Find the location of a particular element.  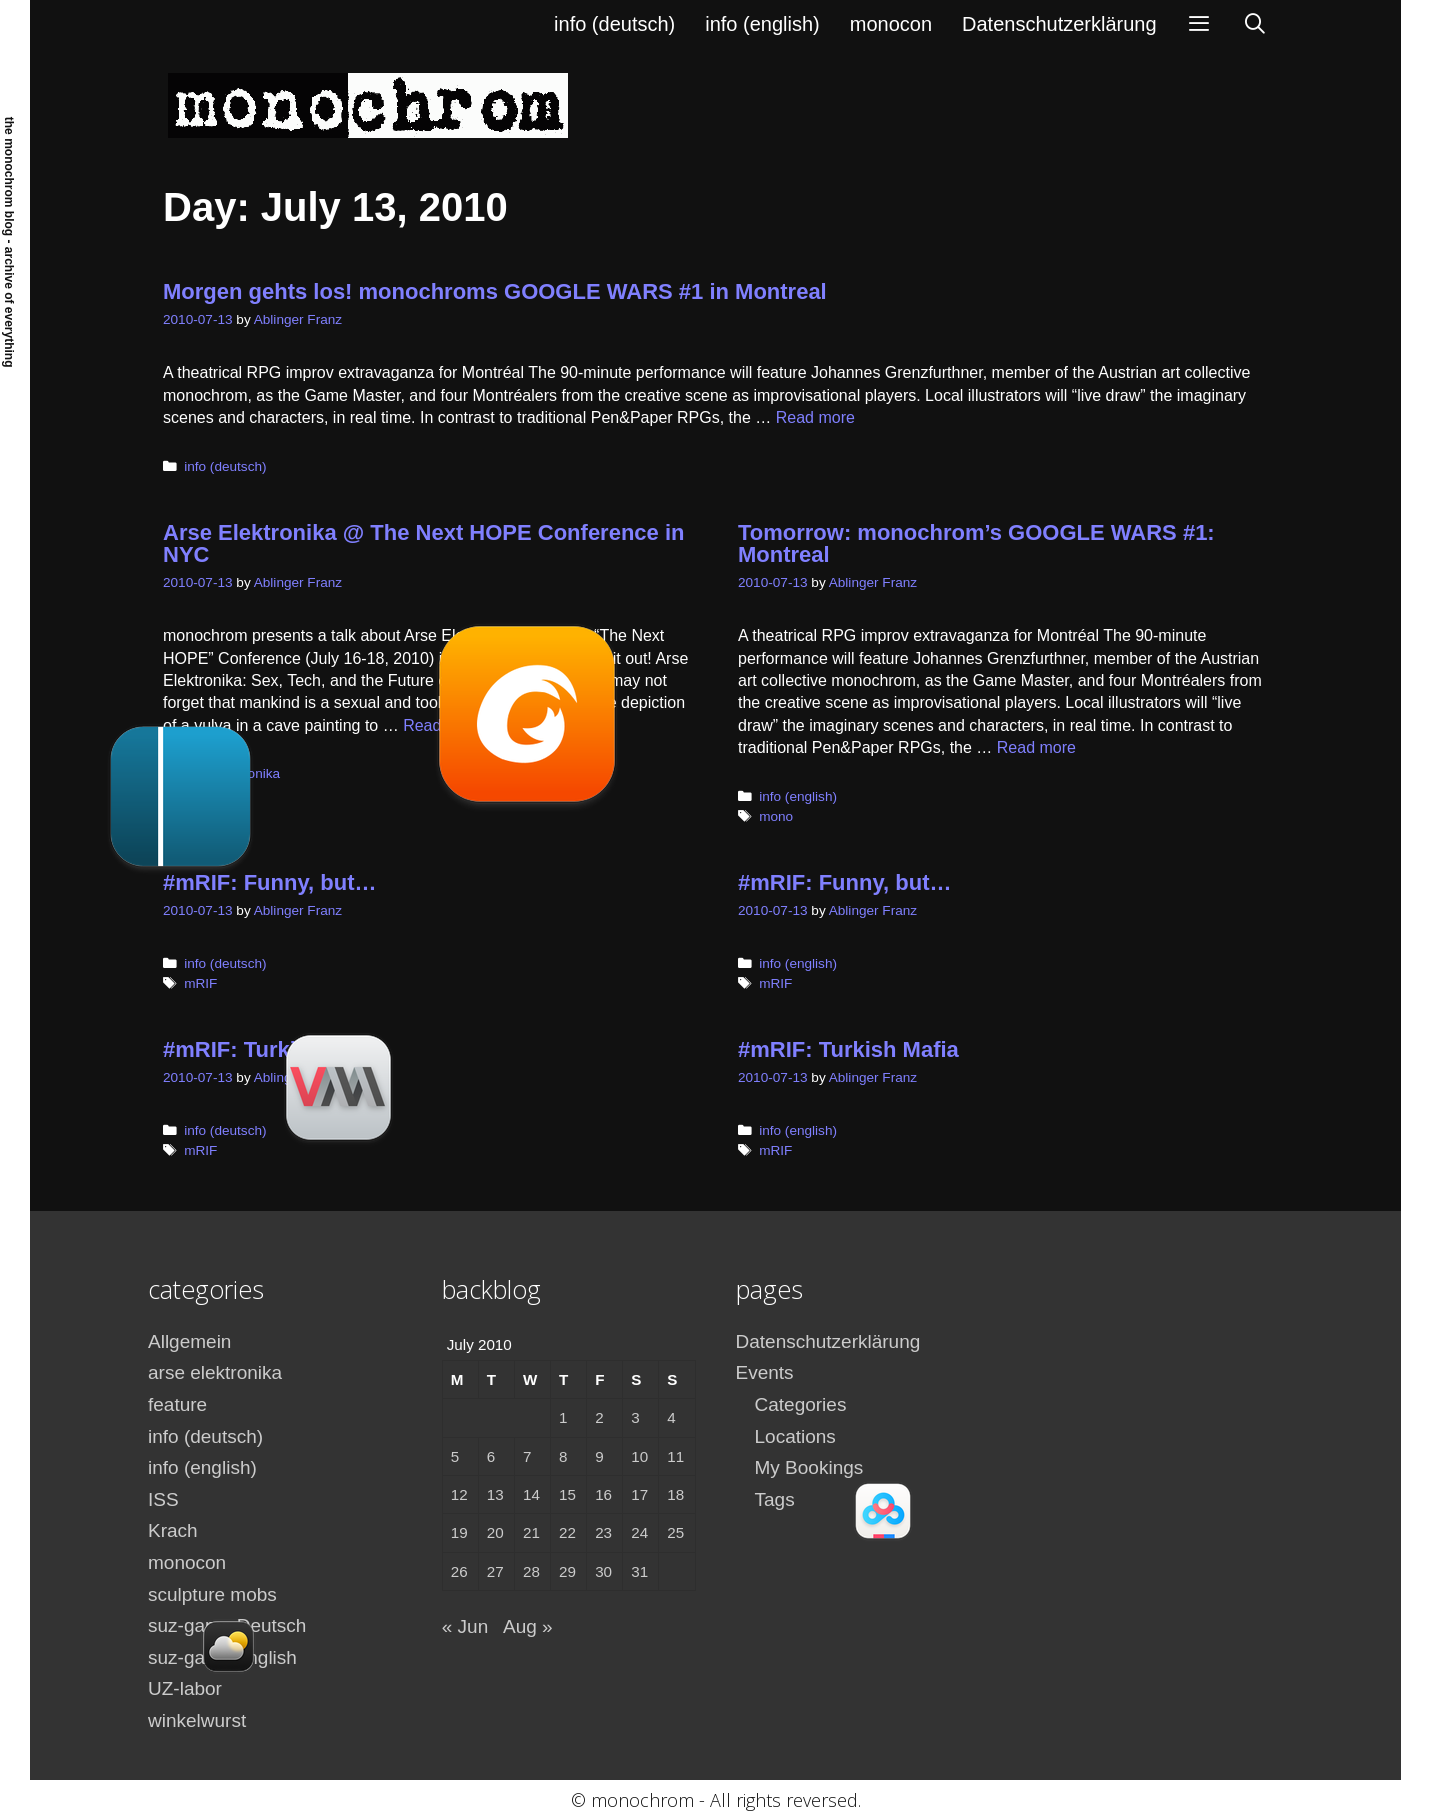

open the weather app is located at coordinates (228, 1646).